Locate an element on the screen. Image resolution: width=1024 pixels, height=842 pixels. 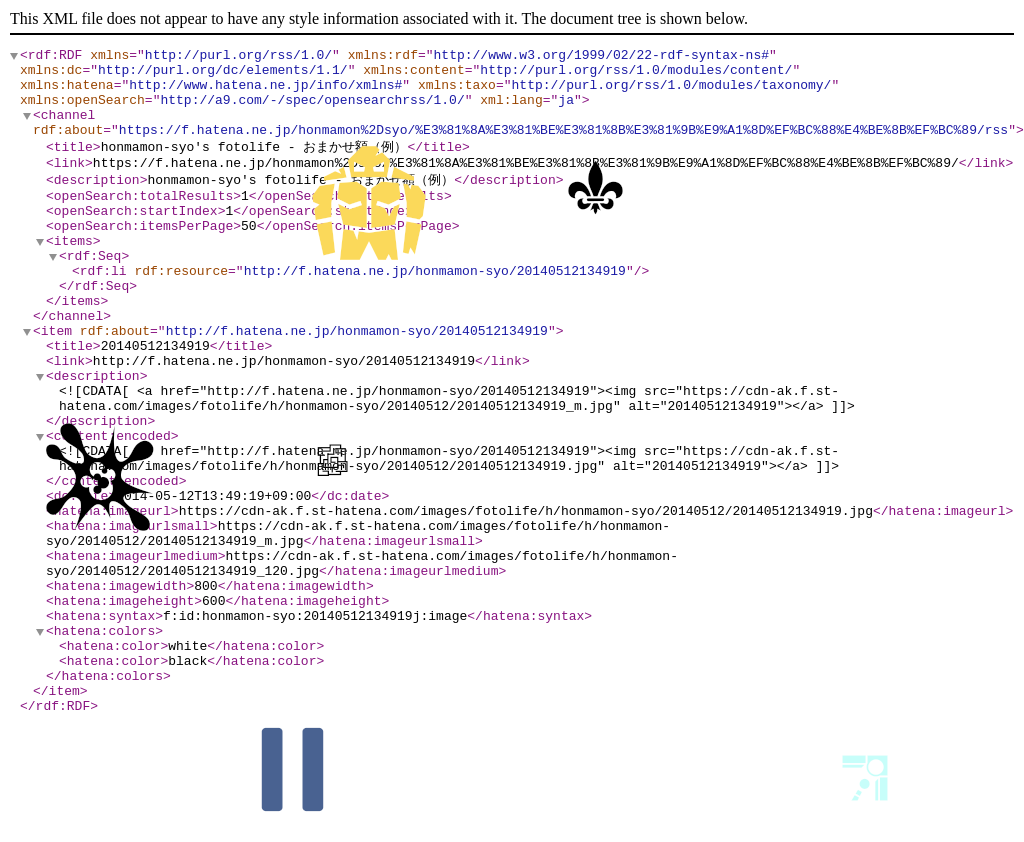
access billiards or pool game is located at coordinates (865, 778).